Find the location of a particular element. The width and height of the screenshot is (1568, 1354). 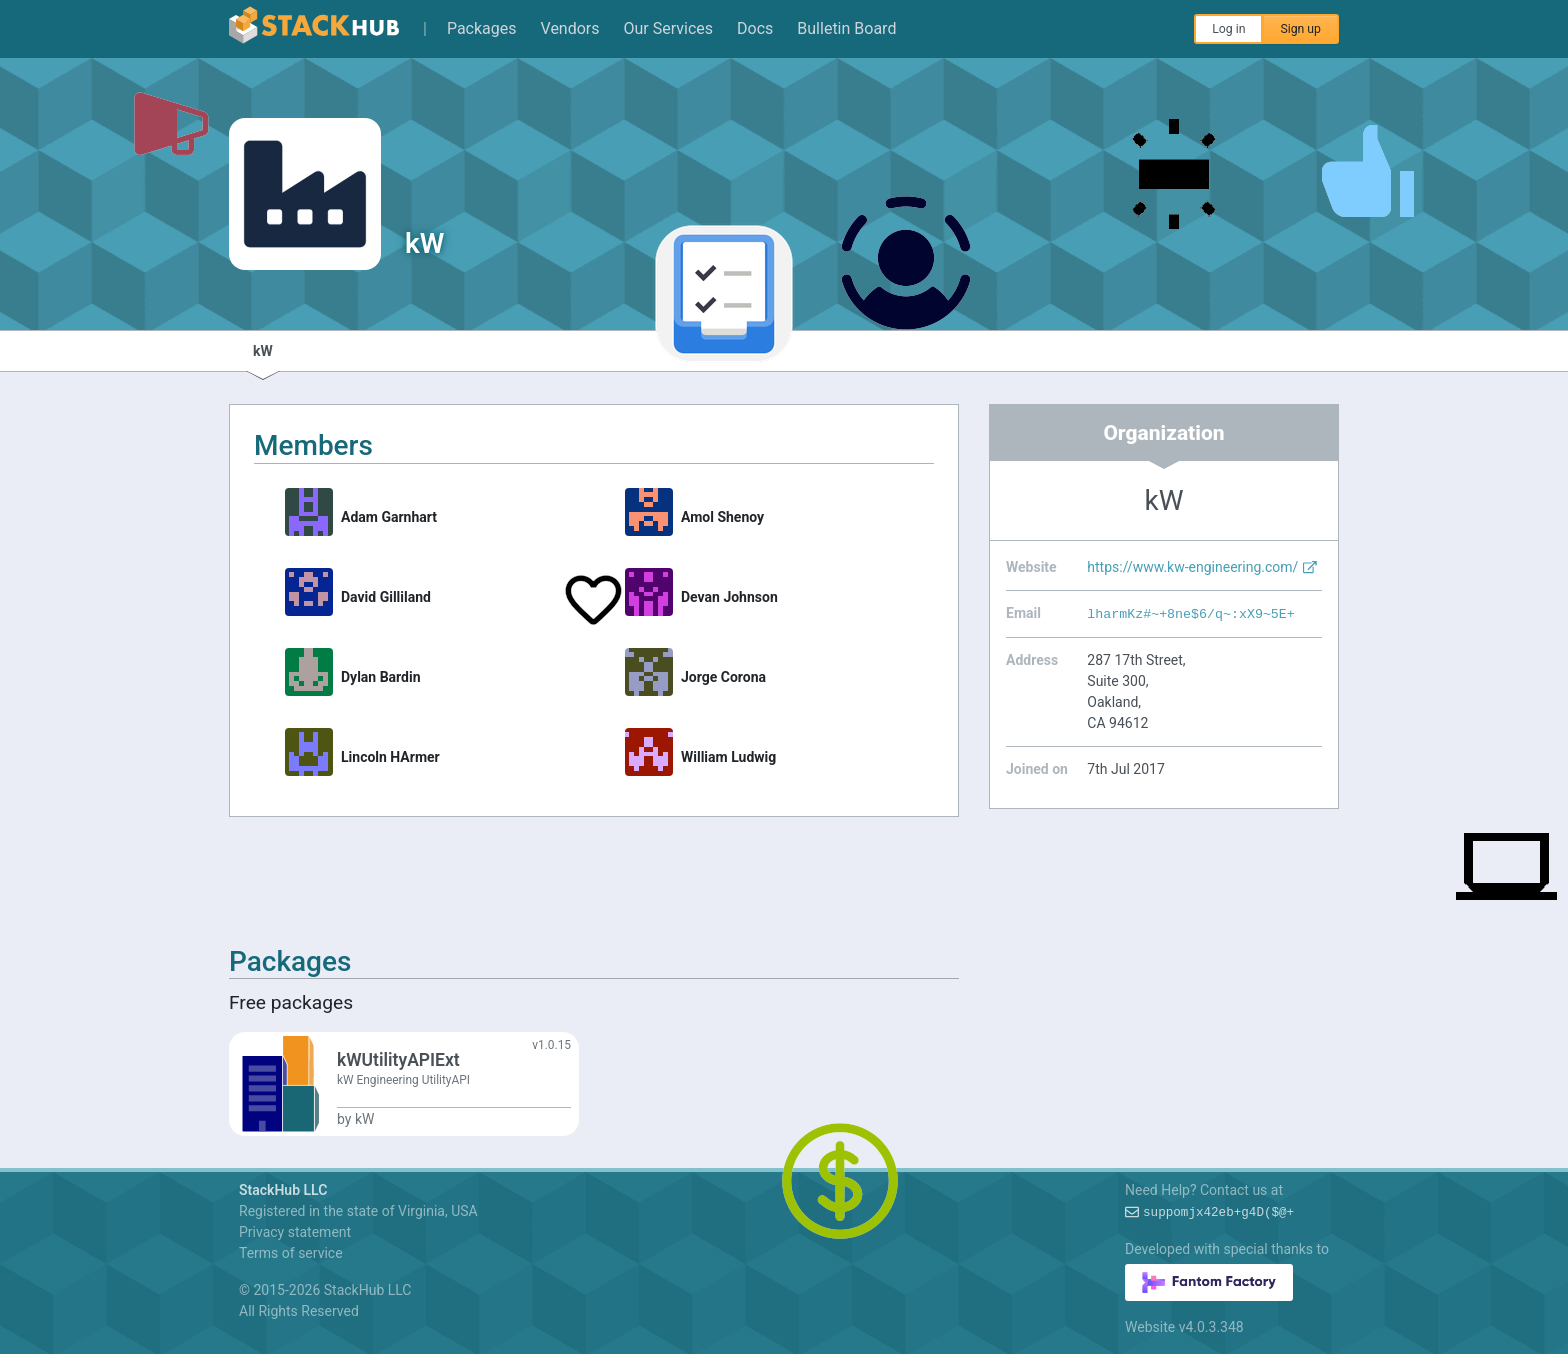

make an announcement or broadcast is located at coordinates (168, 126).